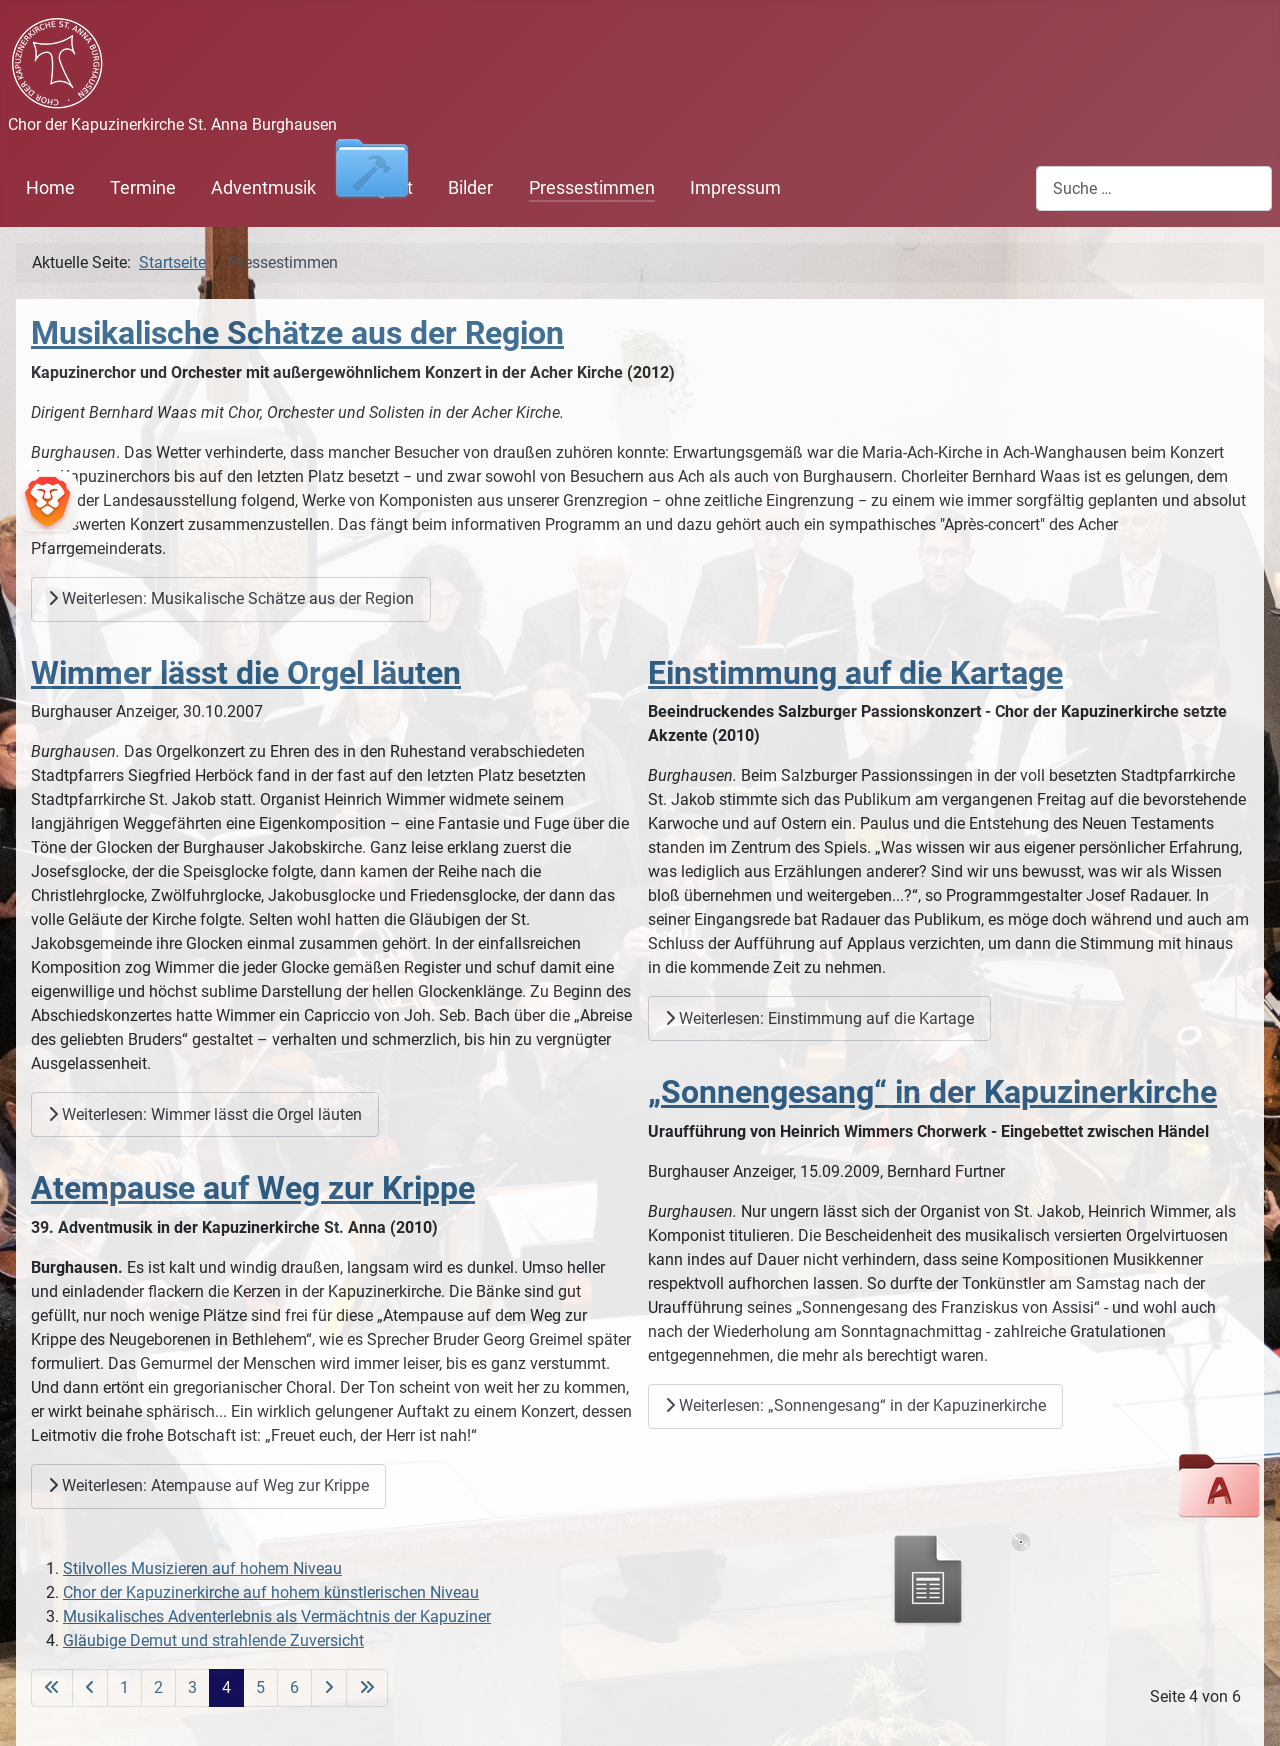 This screenshot has height=1746, width=1280. Describe the element at coordinates (372, 168) in the screenshot. I see `open the utilities folder` at that location.